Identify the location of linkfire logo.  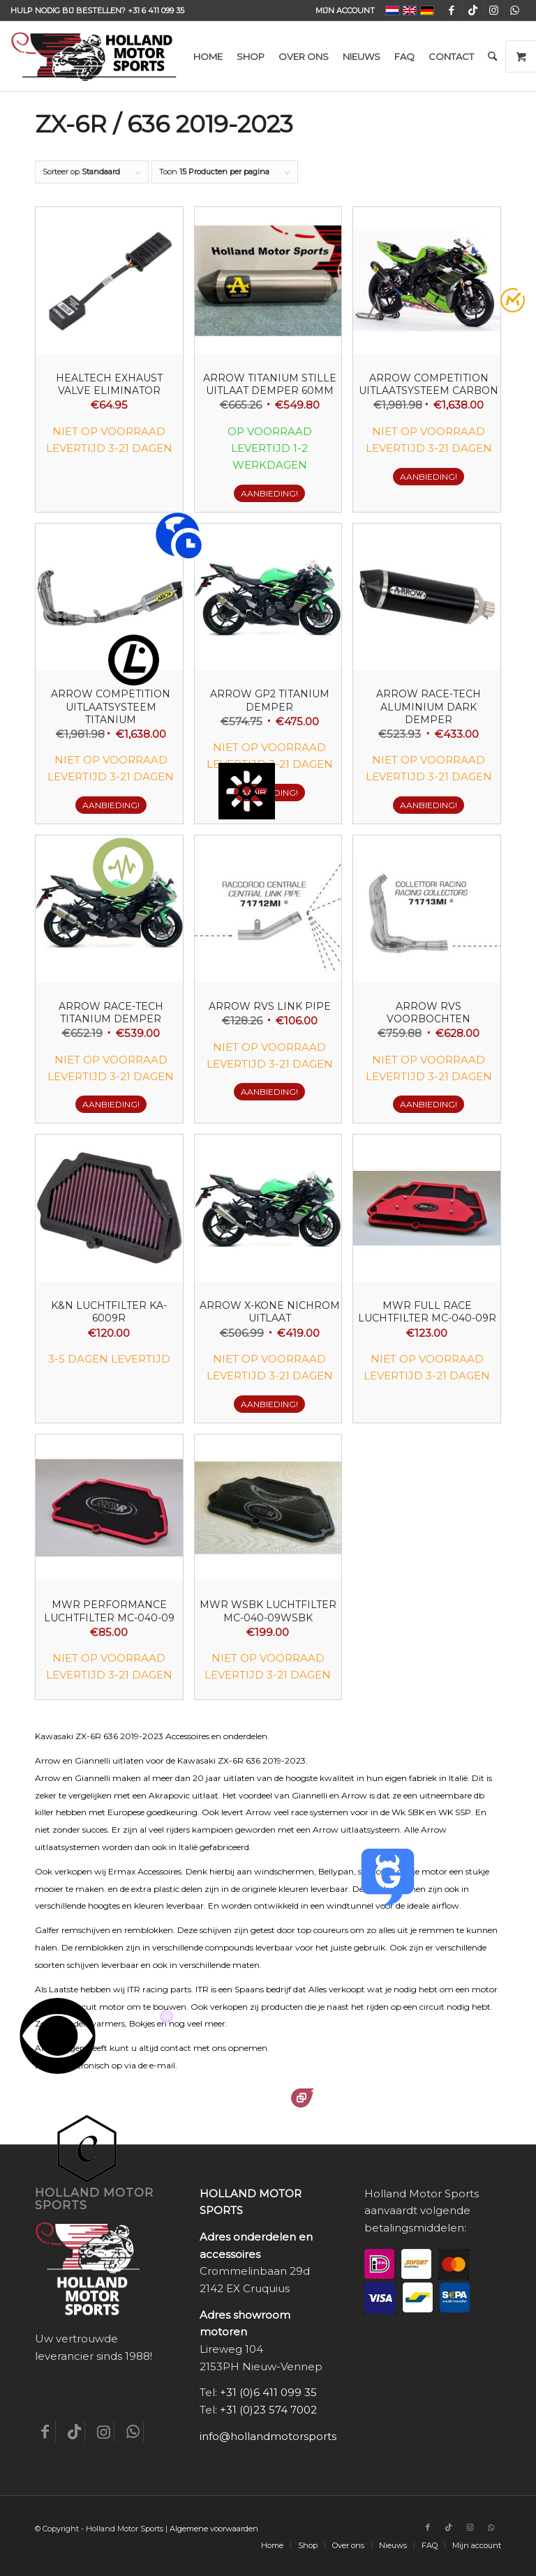
(302, 2098).